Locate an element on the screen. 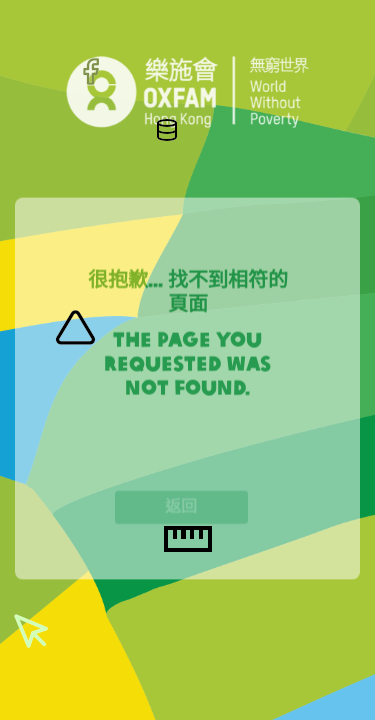 The image size is (375, 720). access database management is located at coordinates (167, 130).